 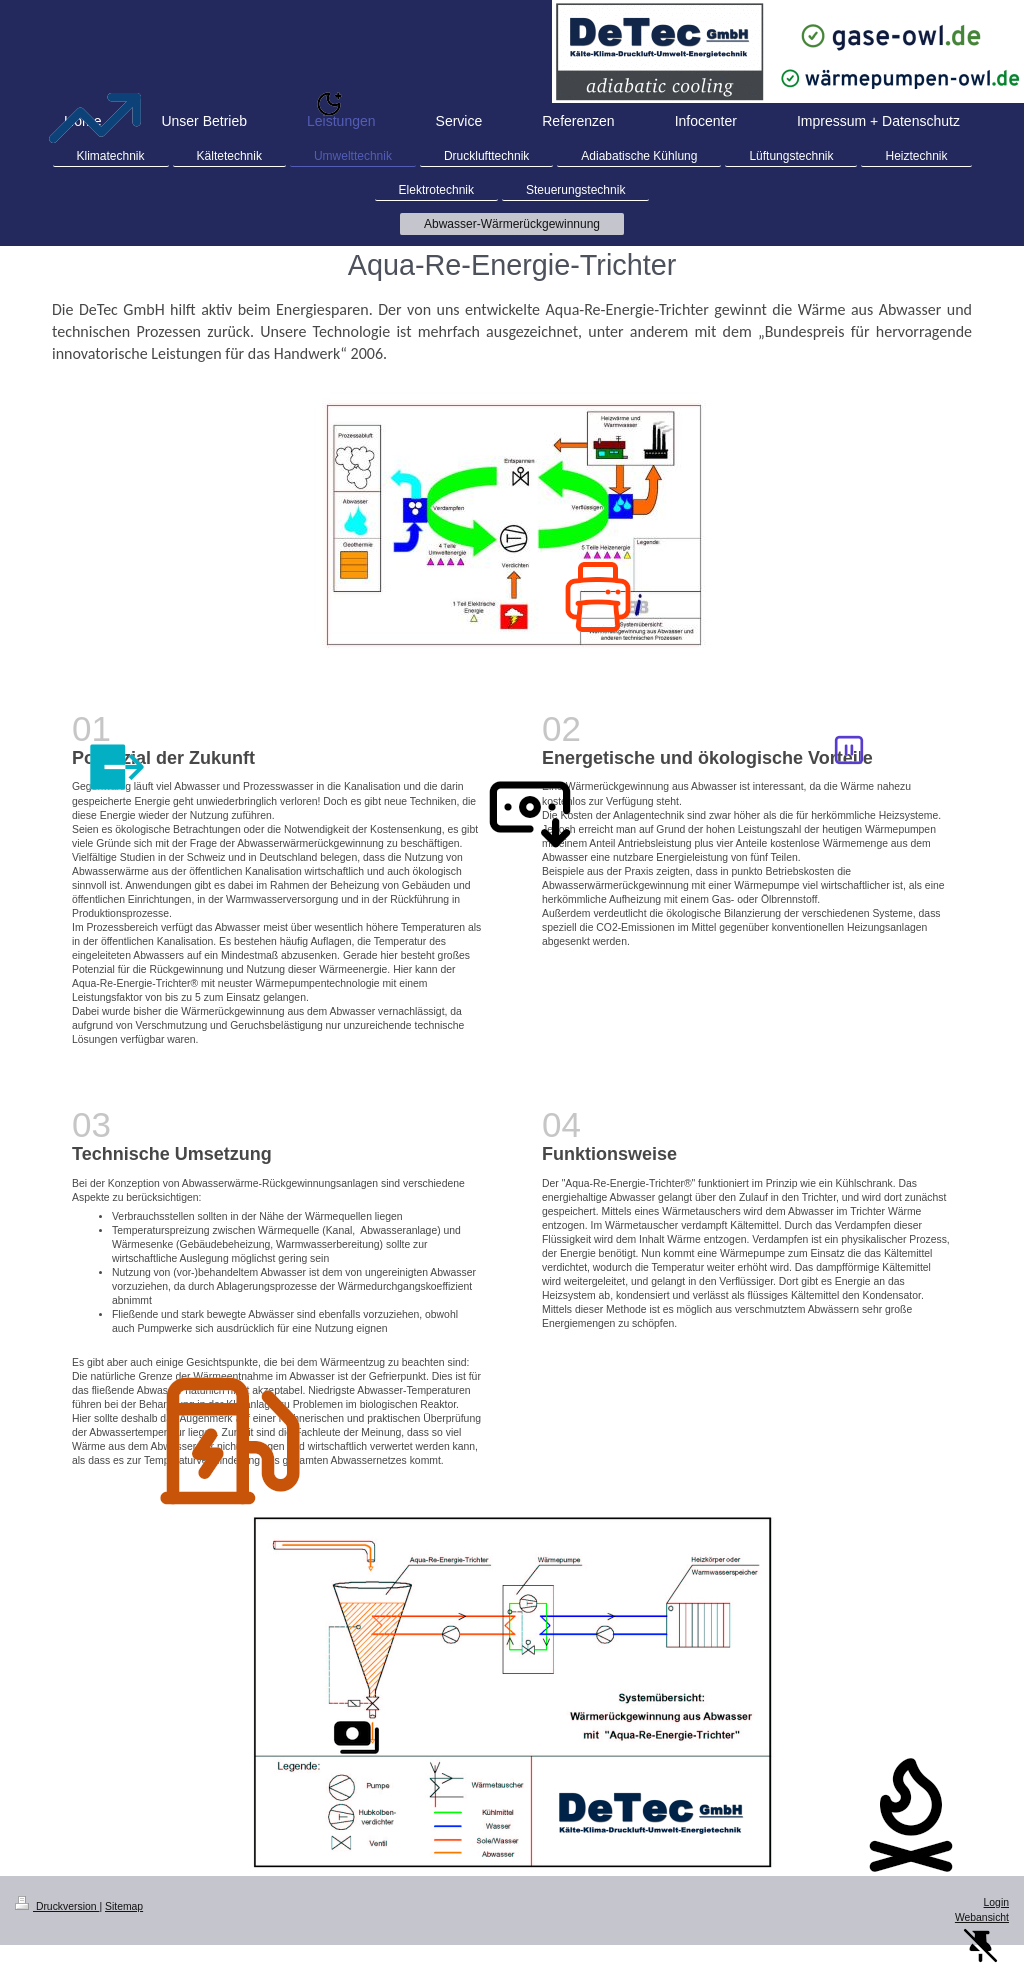 I want to click on print the current document, so click(x=598, y=597).